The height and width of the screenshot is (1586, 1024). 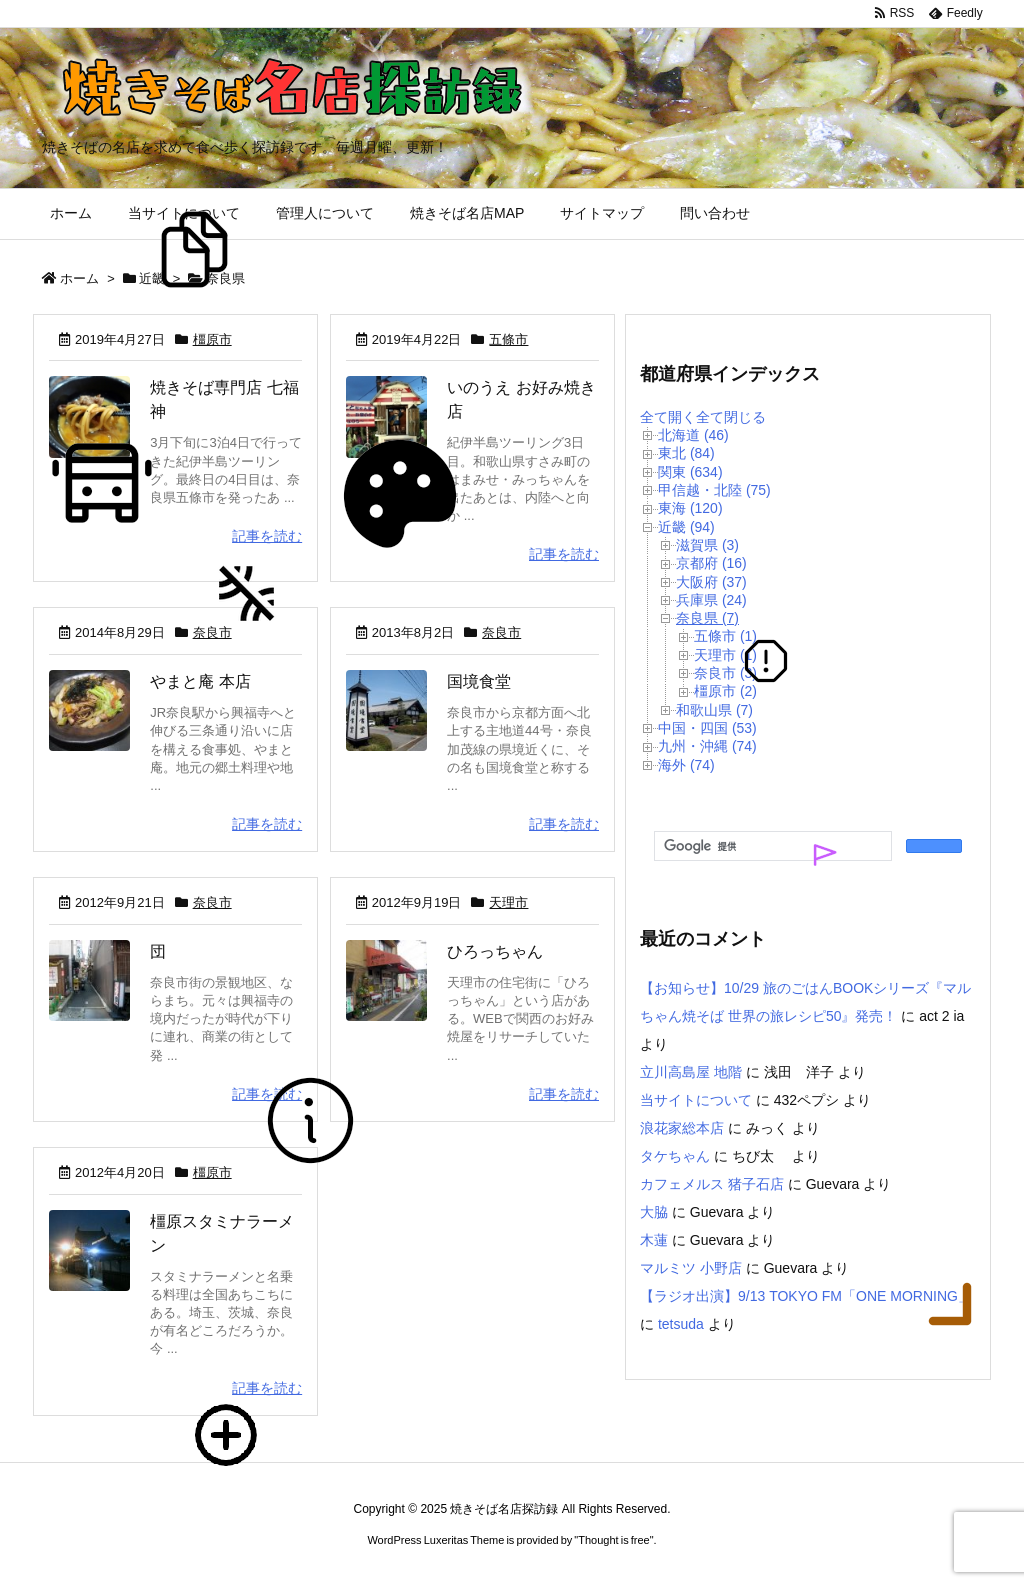 I want to click on view public transit options, so click(x=102, y=483).